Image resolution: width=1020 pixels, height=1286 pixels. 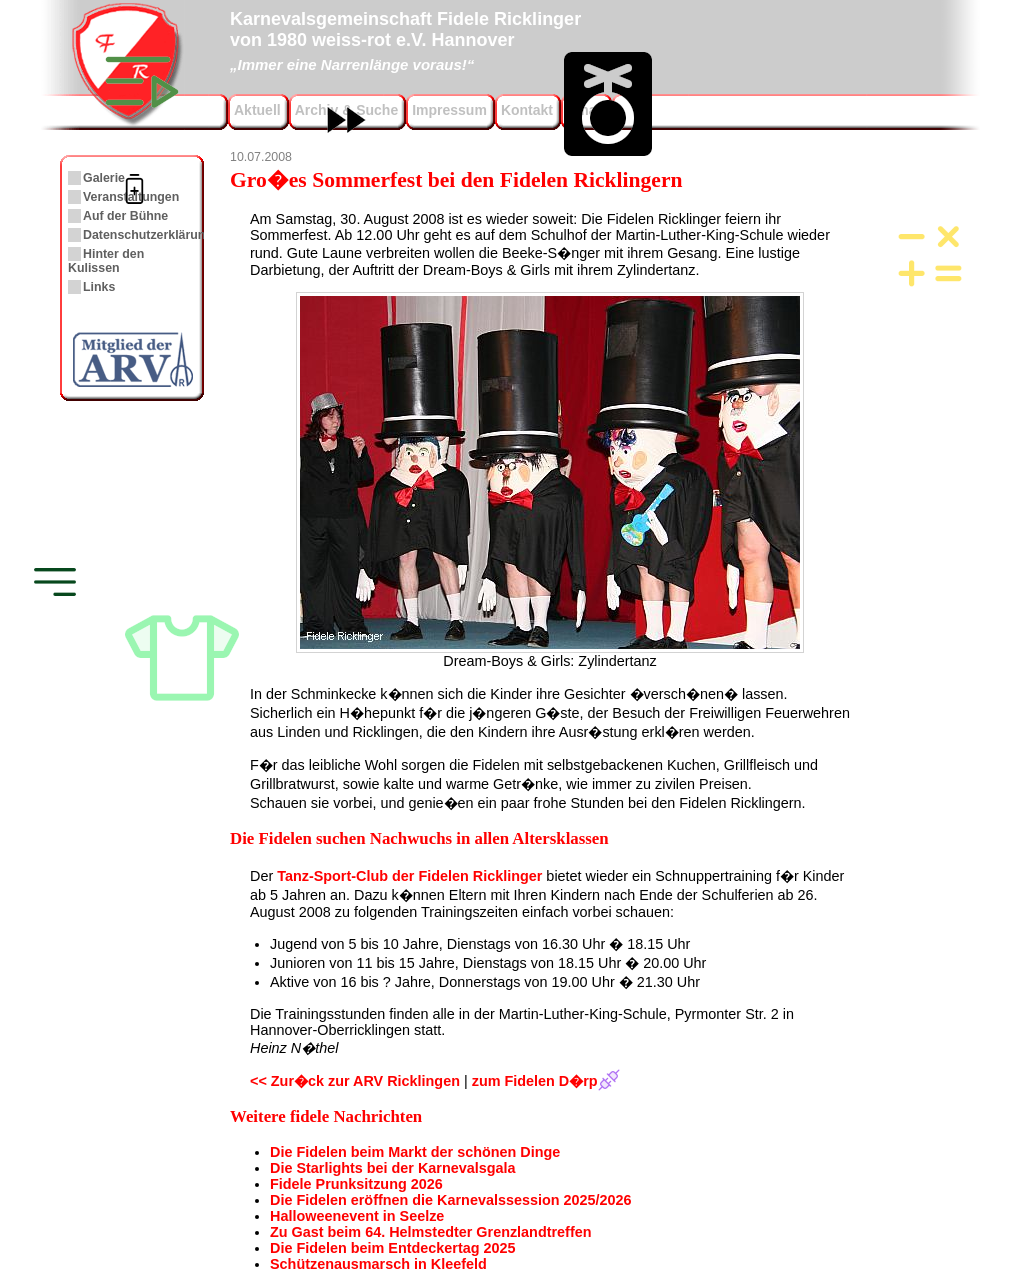 What do you see at coordinates (608, 104) in the screenshot?
I see `indicates nonbinary gender identity option` at bounding box center [608, 104].